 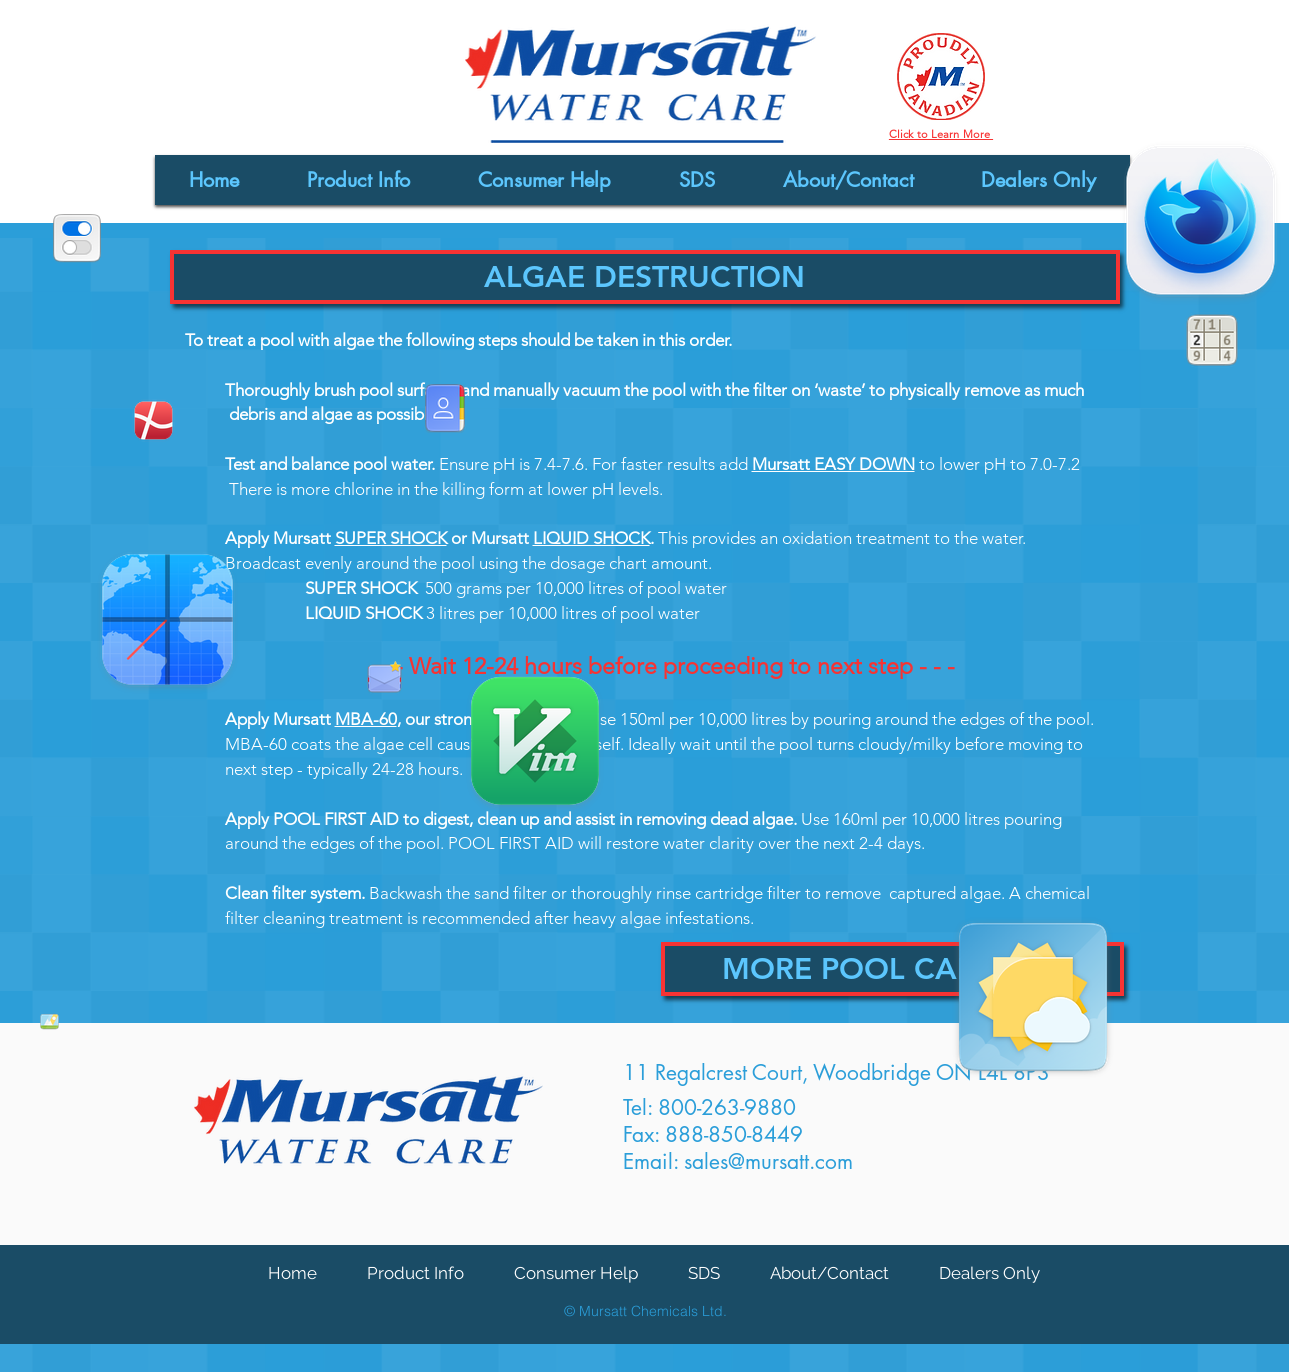 I want to click on open desktop preferences or settings, so click(x=77, y=238).